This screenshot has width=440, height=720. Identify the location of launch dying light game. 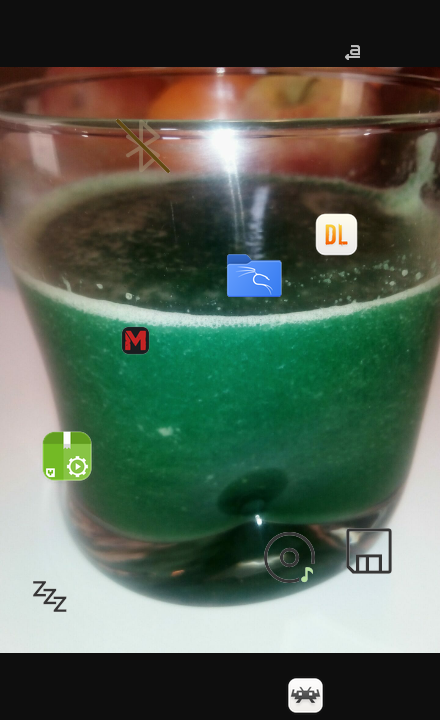
(336, 234).